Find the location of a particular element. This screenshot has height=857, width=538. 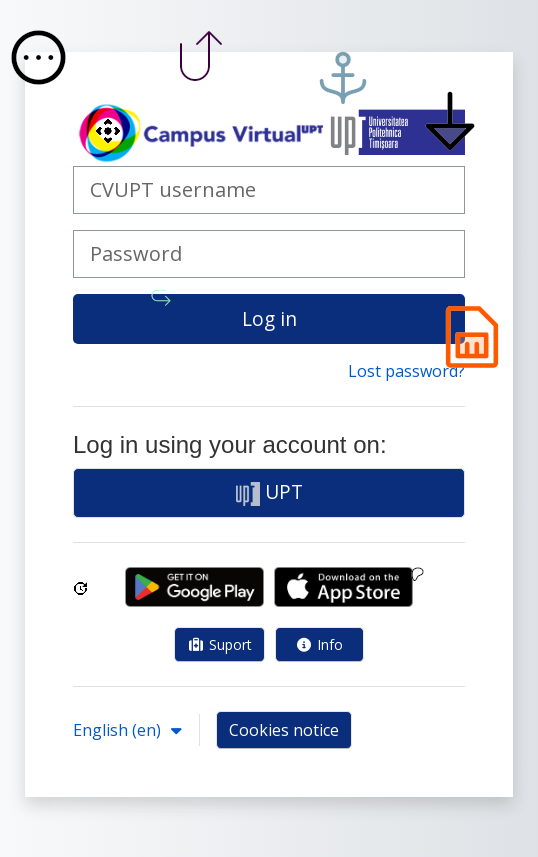

download a file or content is located at coordinates (450, 121).